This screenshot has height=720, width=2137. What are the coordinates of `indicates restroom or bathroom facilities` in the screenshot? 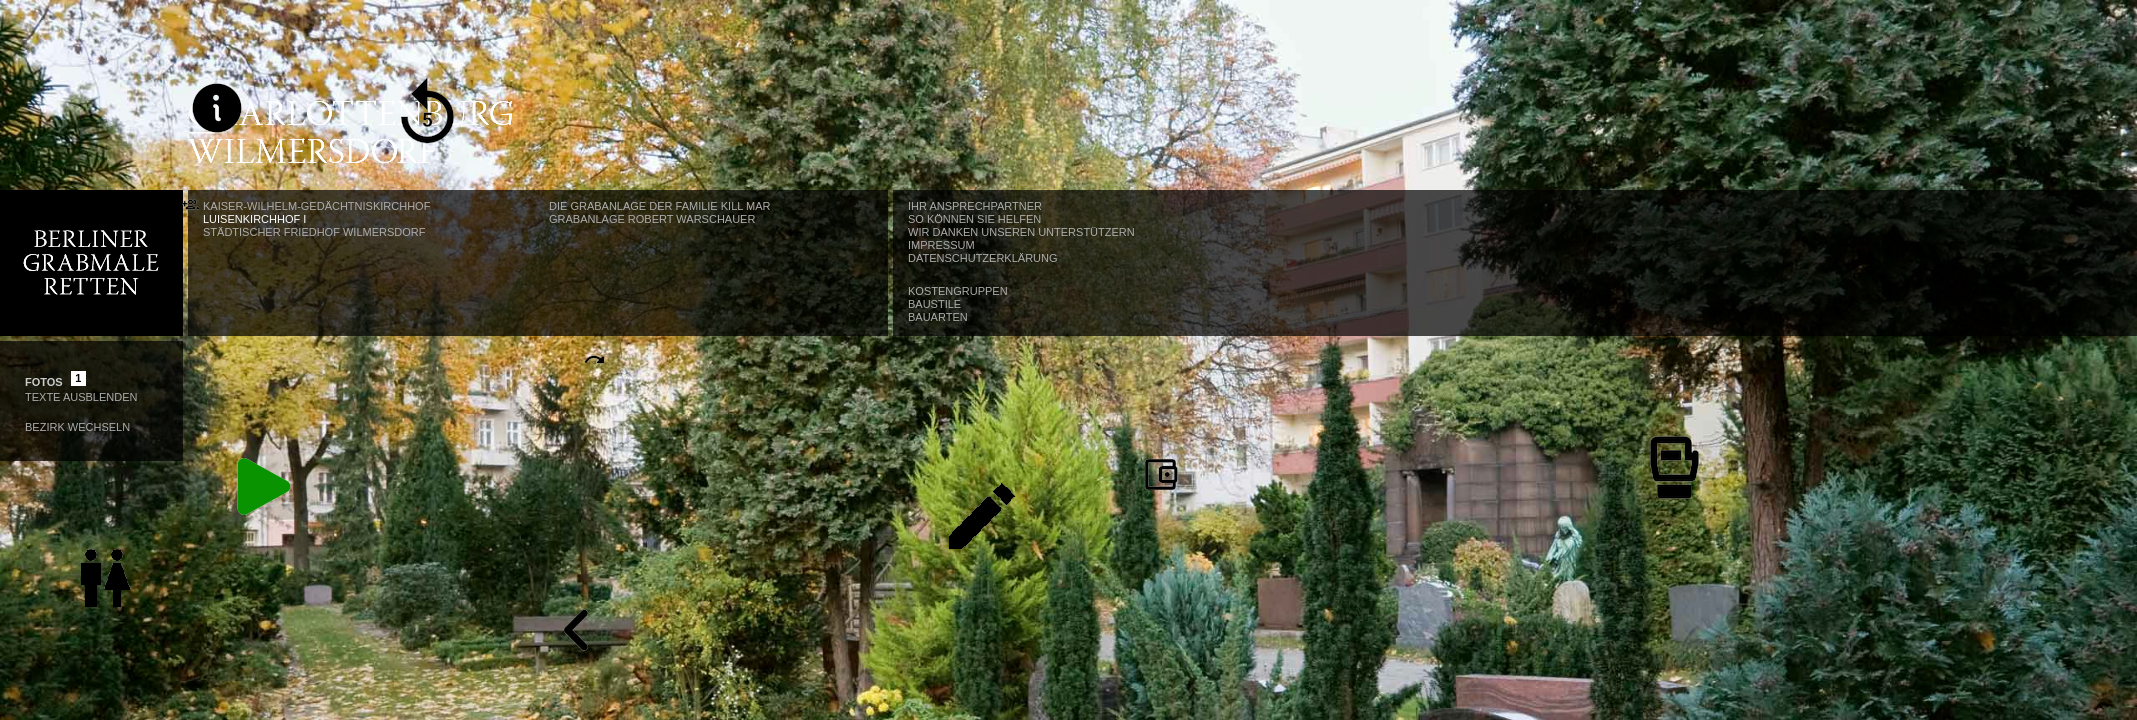 It's located at (104, 578).